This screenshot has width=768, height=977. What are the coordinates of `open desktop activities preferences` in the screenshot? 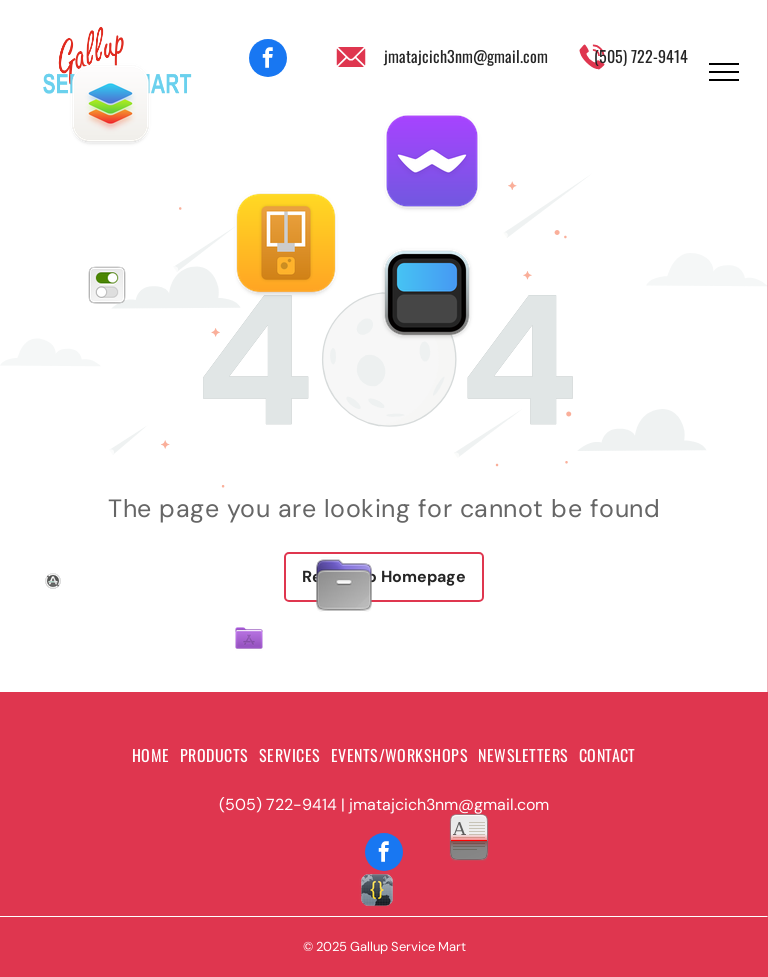 It's located at (427, 293).